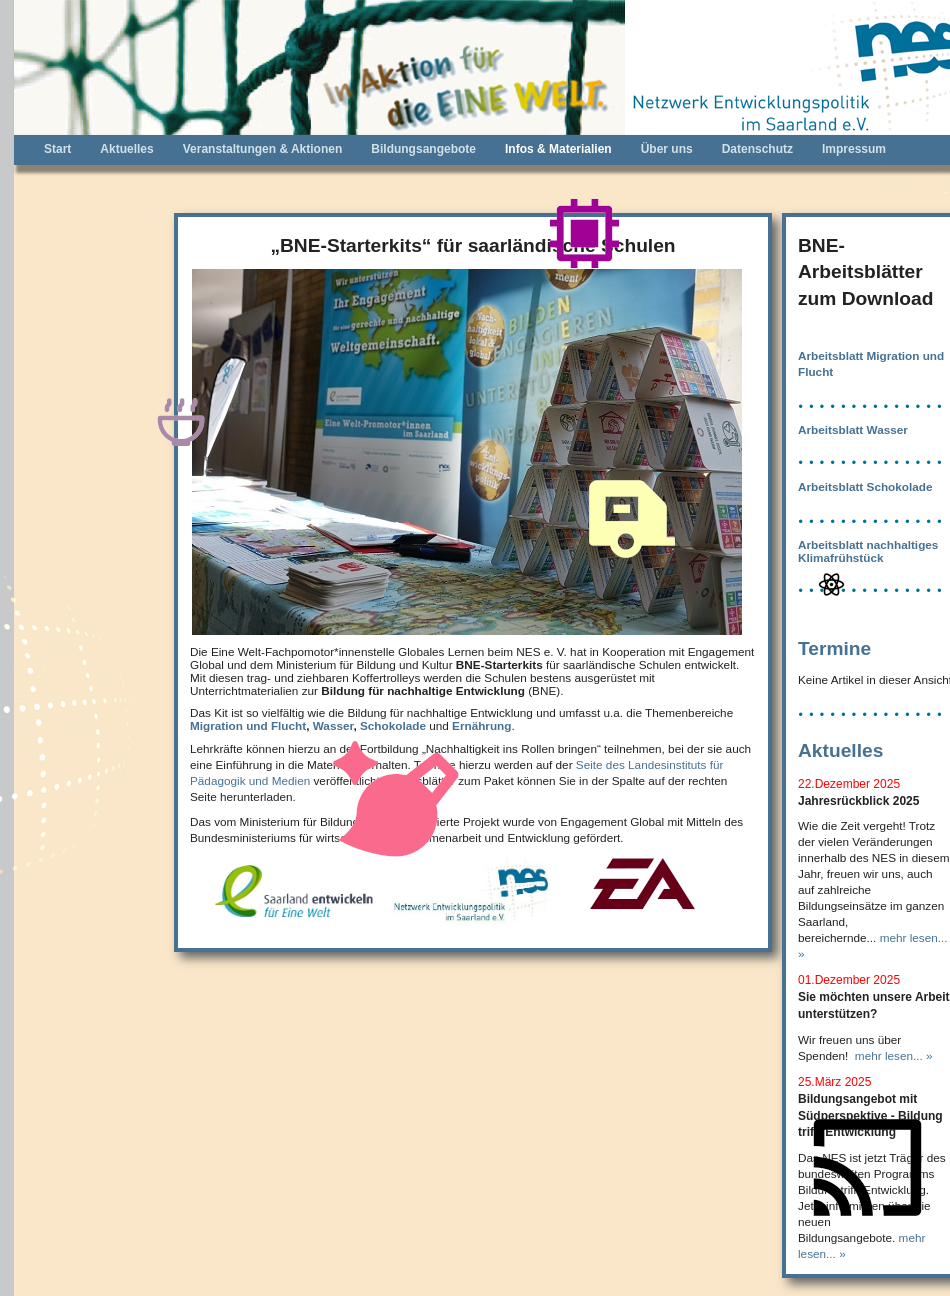 The width and height of the screenshot is (950, 1296). I want to click on activate AI-powered brush or painting tool, so click(399, 807).